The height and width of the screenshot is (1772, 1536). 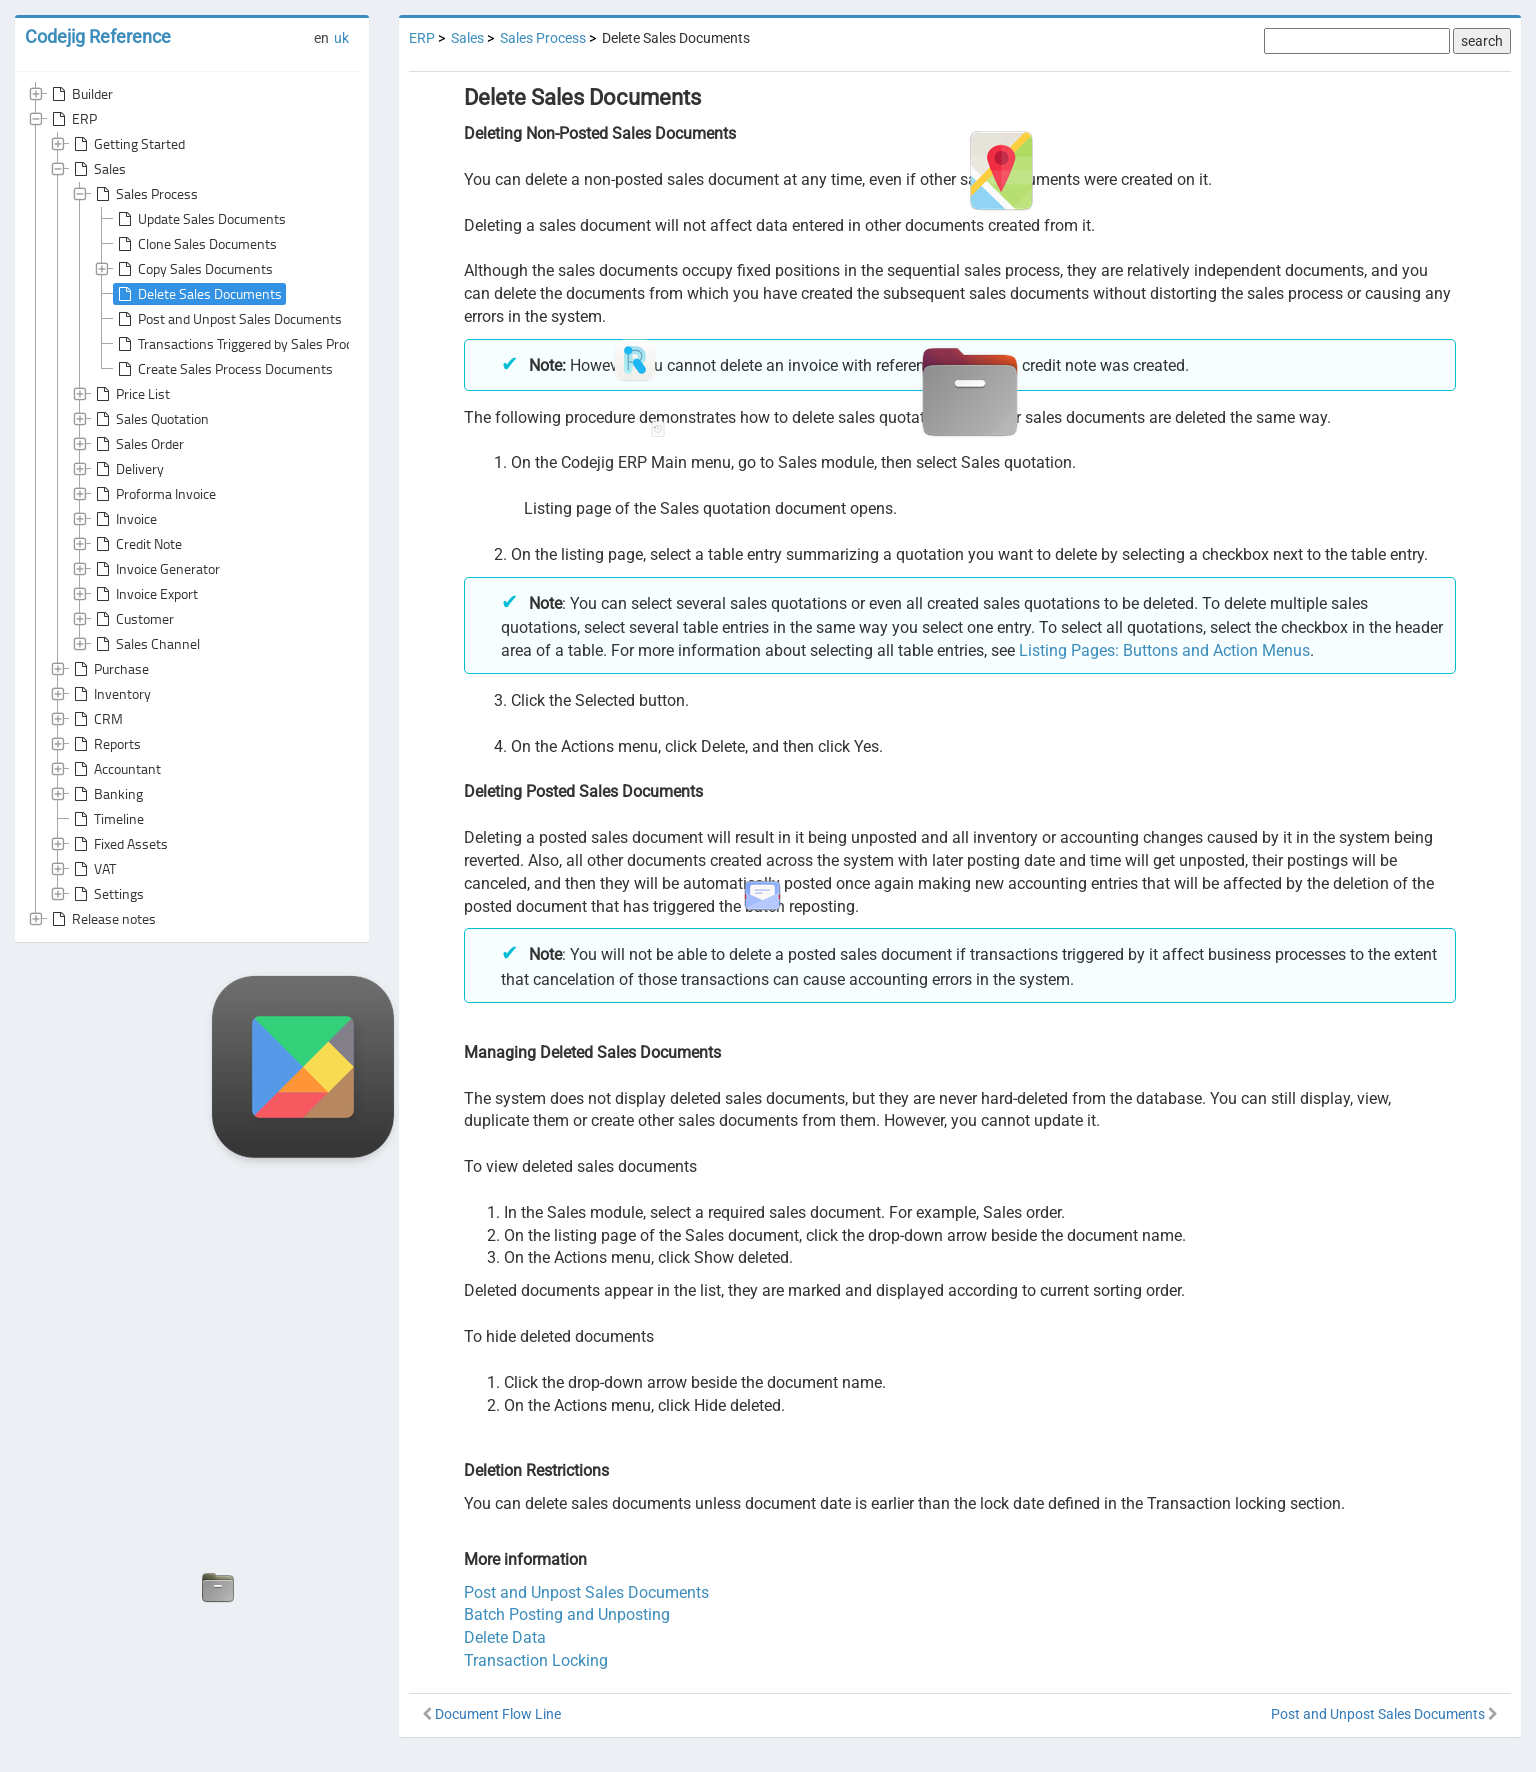 I want to click on a google earth KML geographic data file, so click(x=1001, y=170).